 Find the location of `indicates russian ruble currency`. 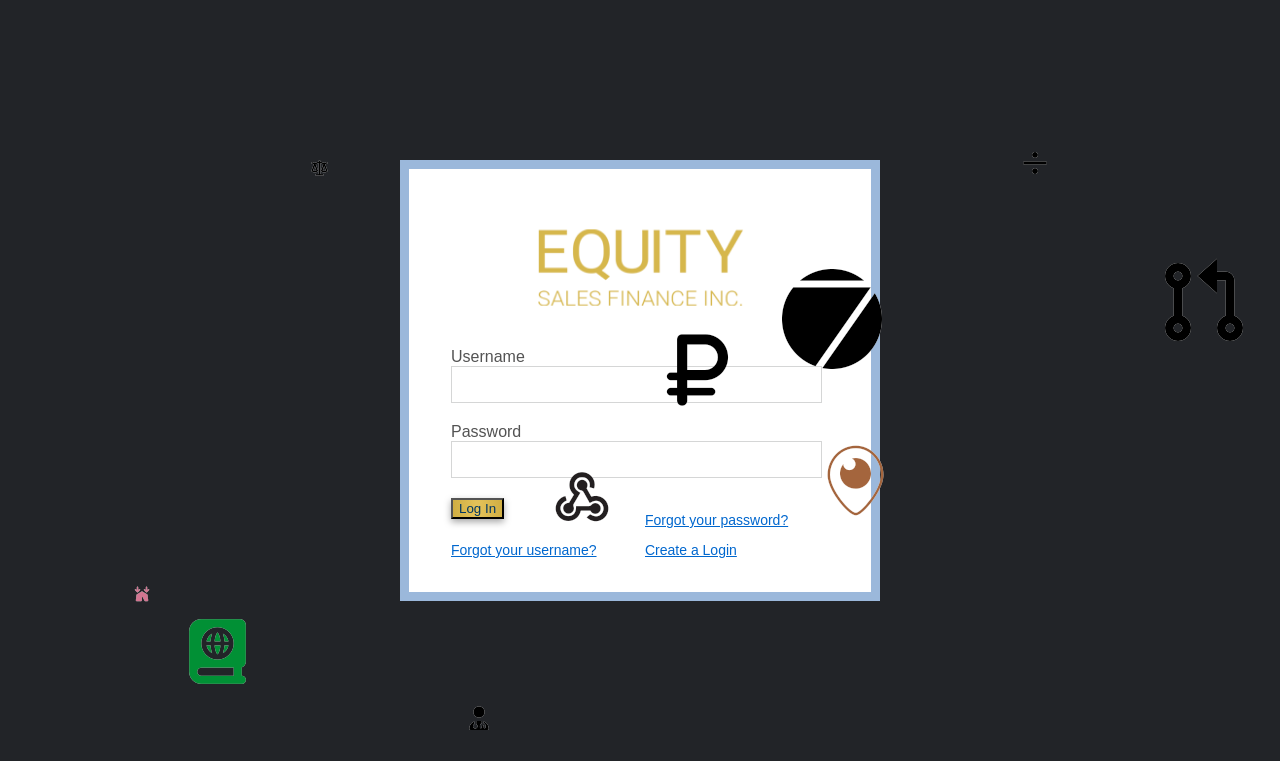

indicates russian ruble currency is located at coordinates (700, 370).